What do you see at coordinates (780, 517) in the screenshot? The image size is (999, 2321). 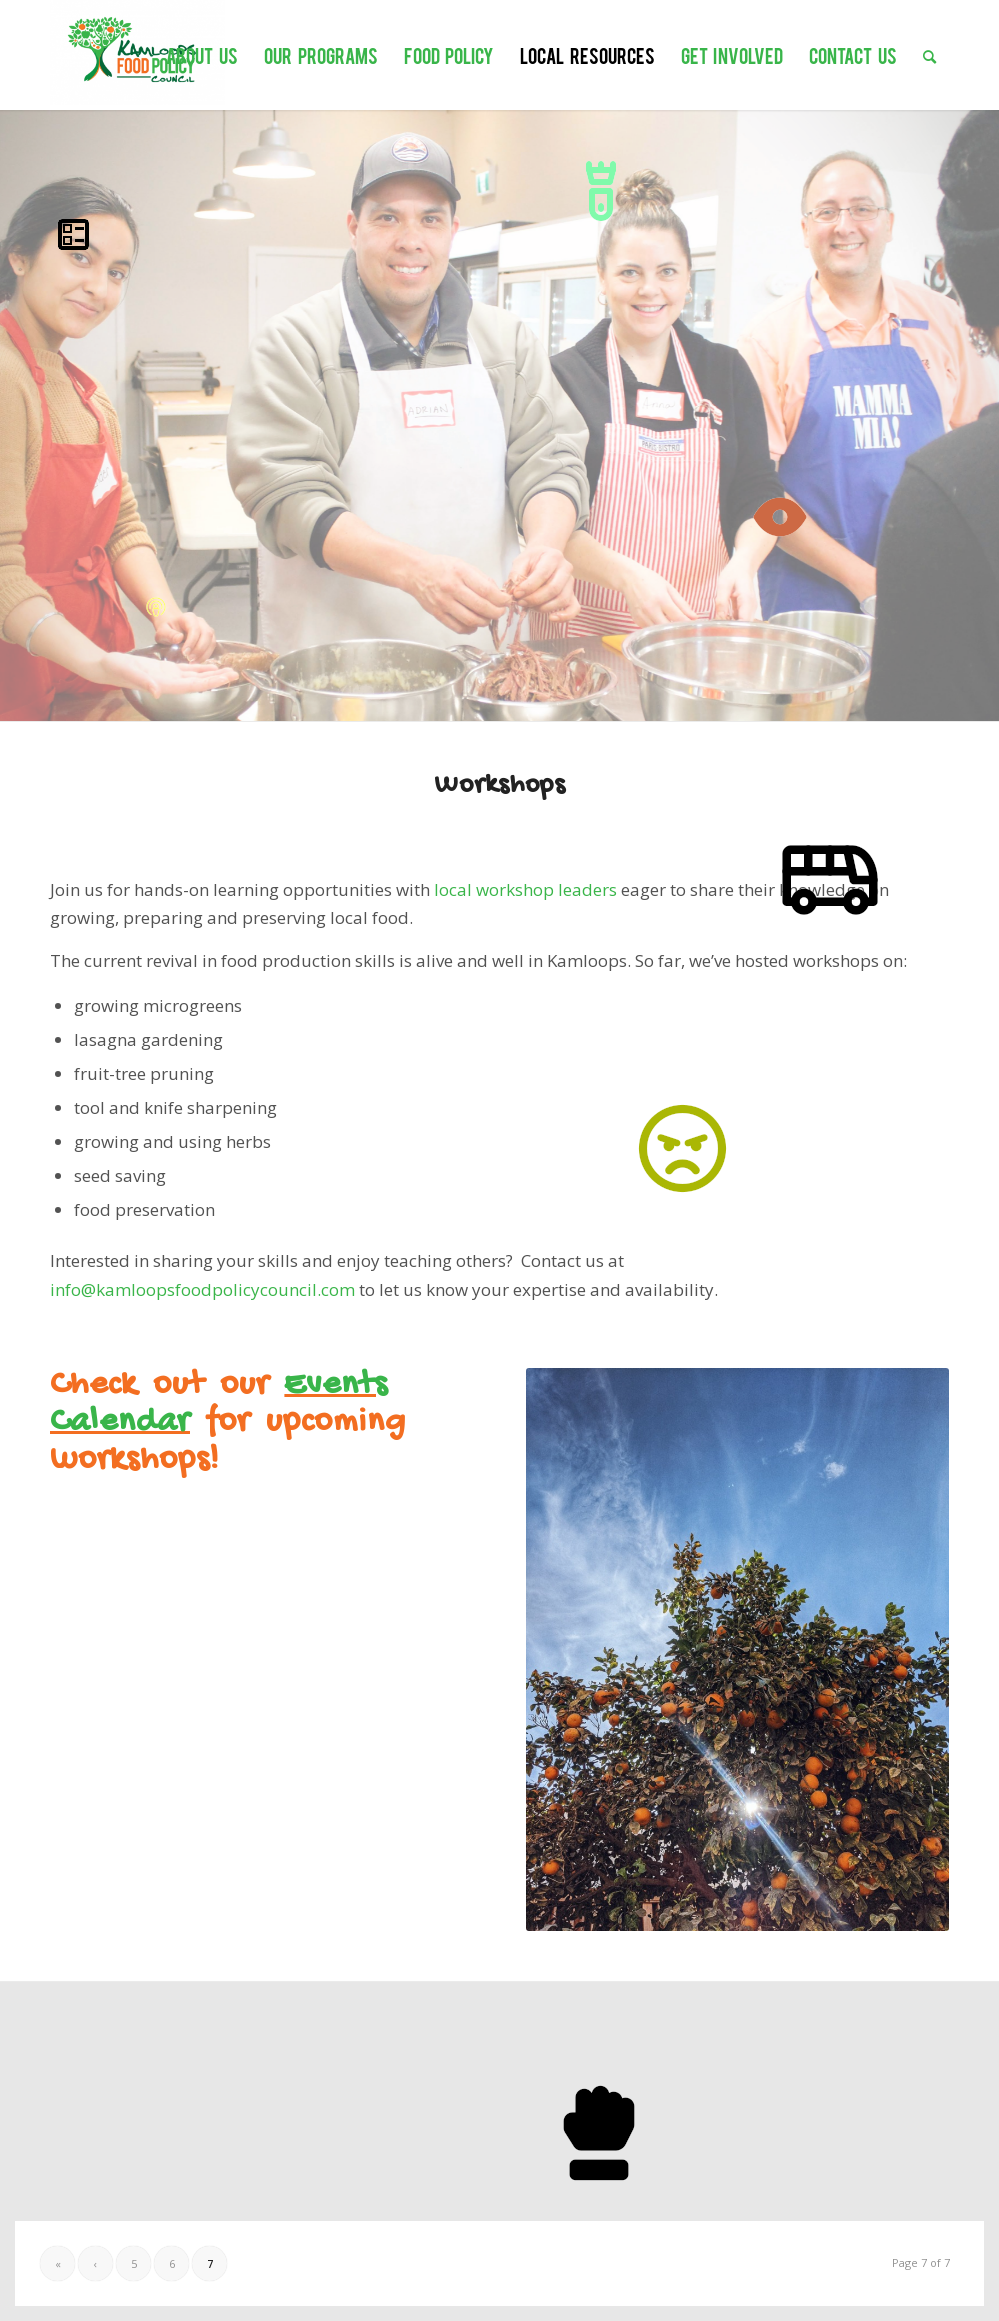 I see `view or preview content` at bounding box center [780, 517].